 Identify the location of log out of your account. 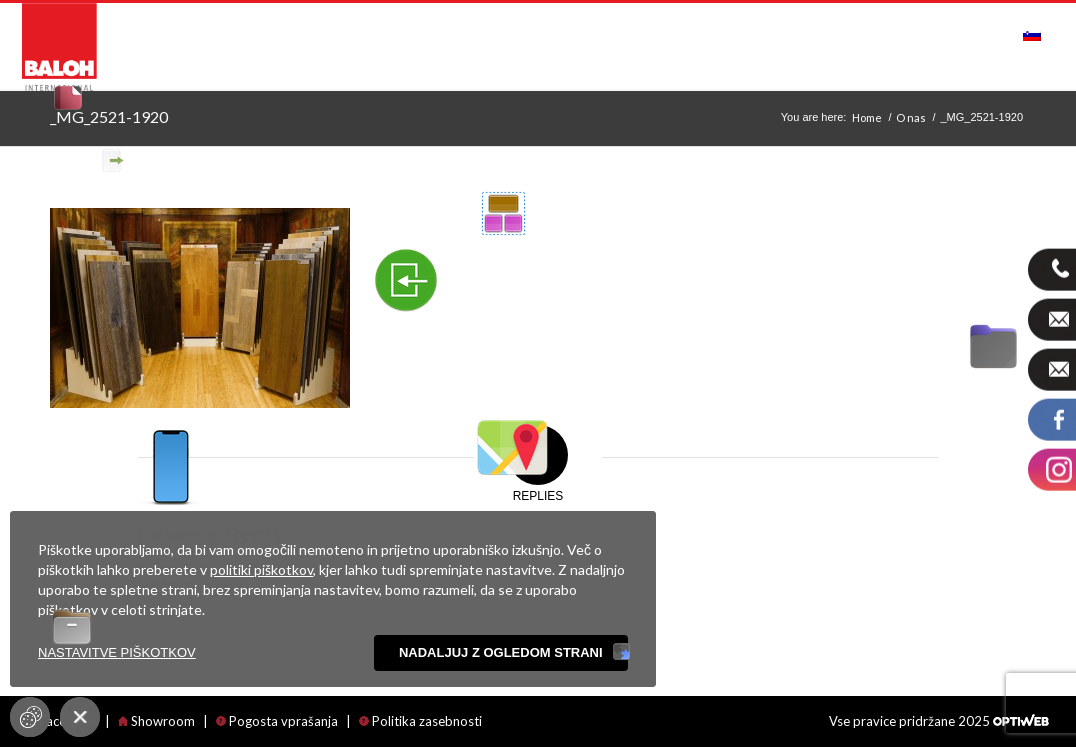
(406, 280).